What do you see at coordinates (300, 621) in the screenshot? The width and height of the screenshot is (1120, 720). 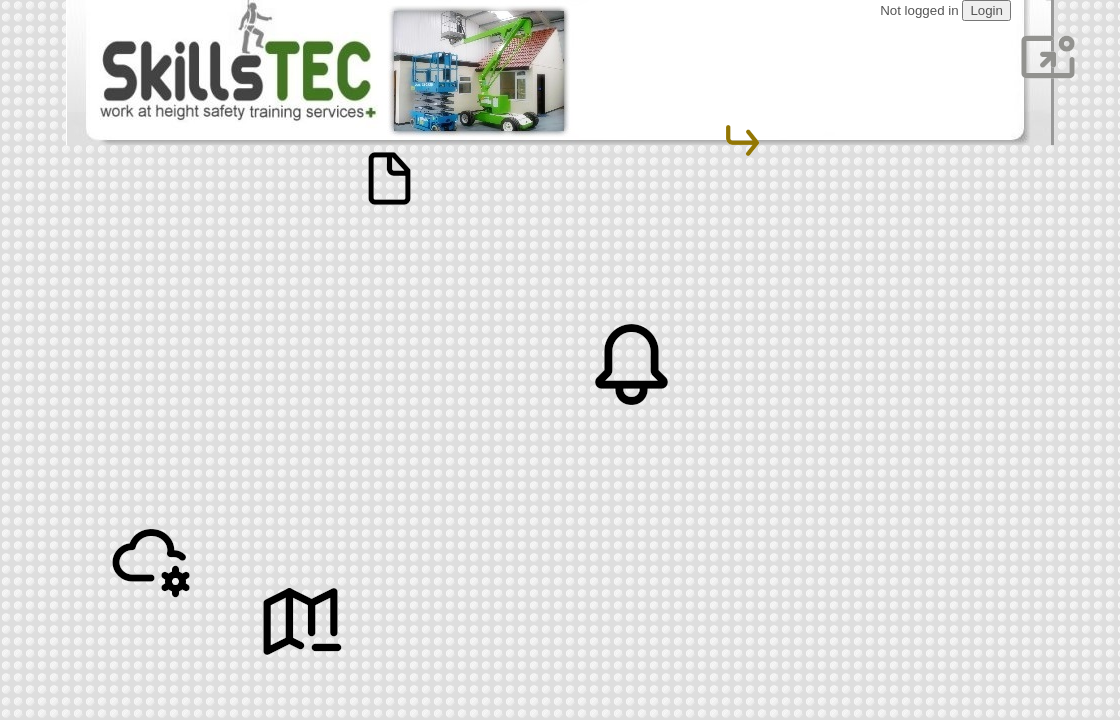 I see `remove a location from the map` at bounding box center [300, 621].